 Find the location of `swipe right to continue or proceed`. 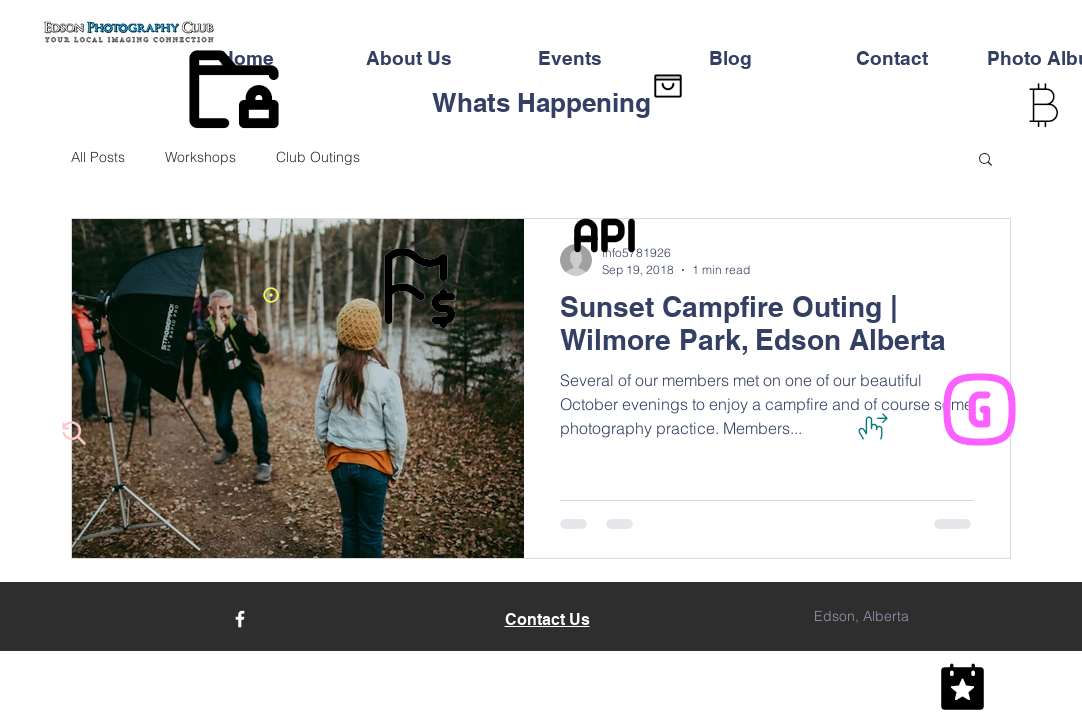

swipe right to continue or proceed is located at coordinates (871, 427).